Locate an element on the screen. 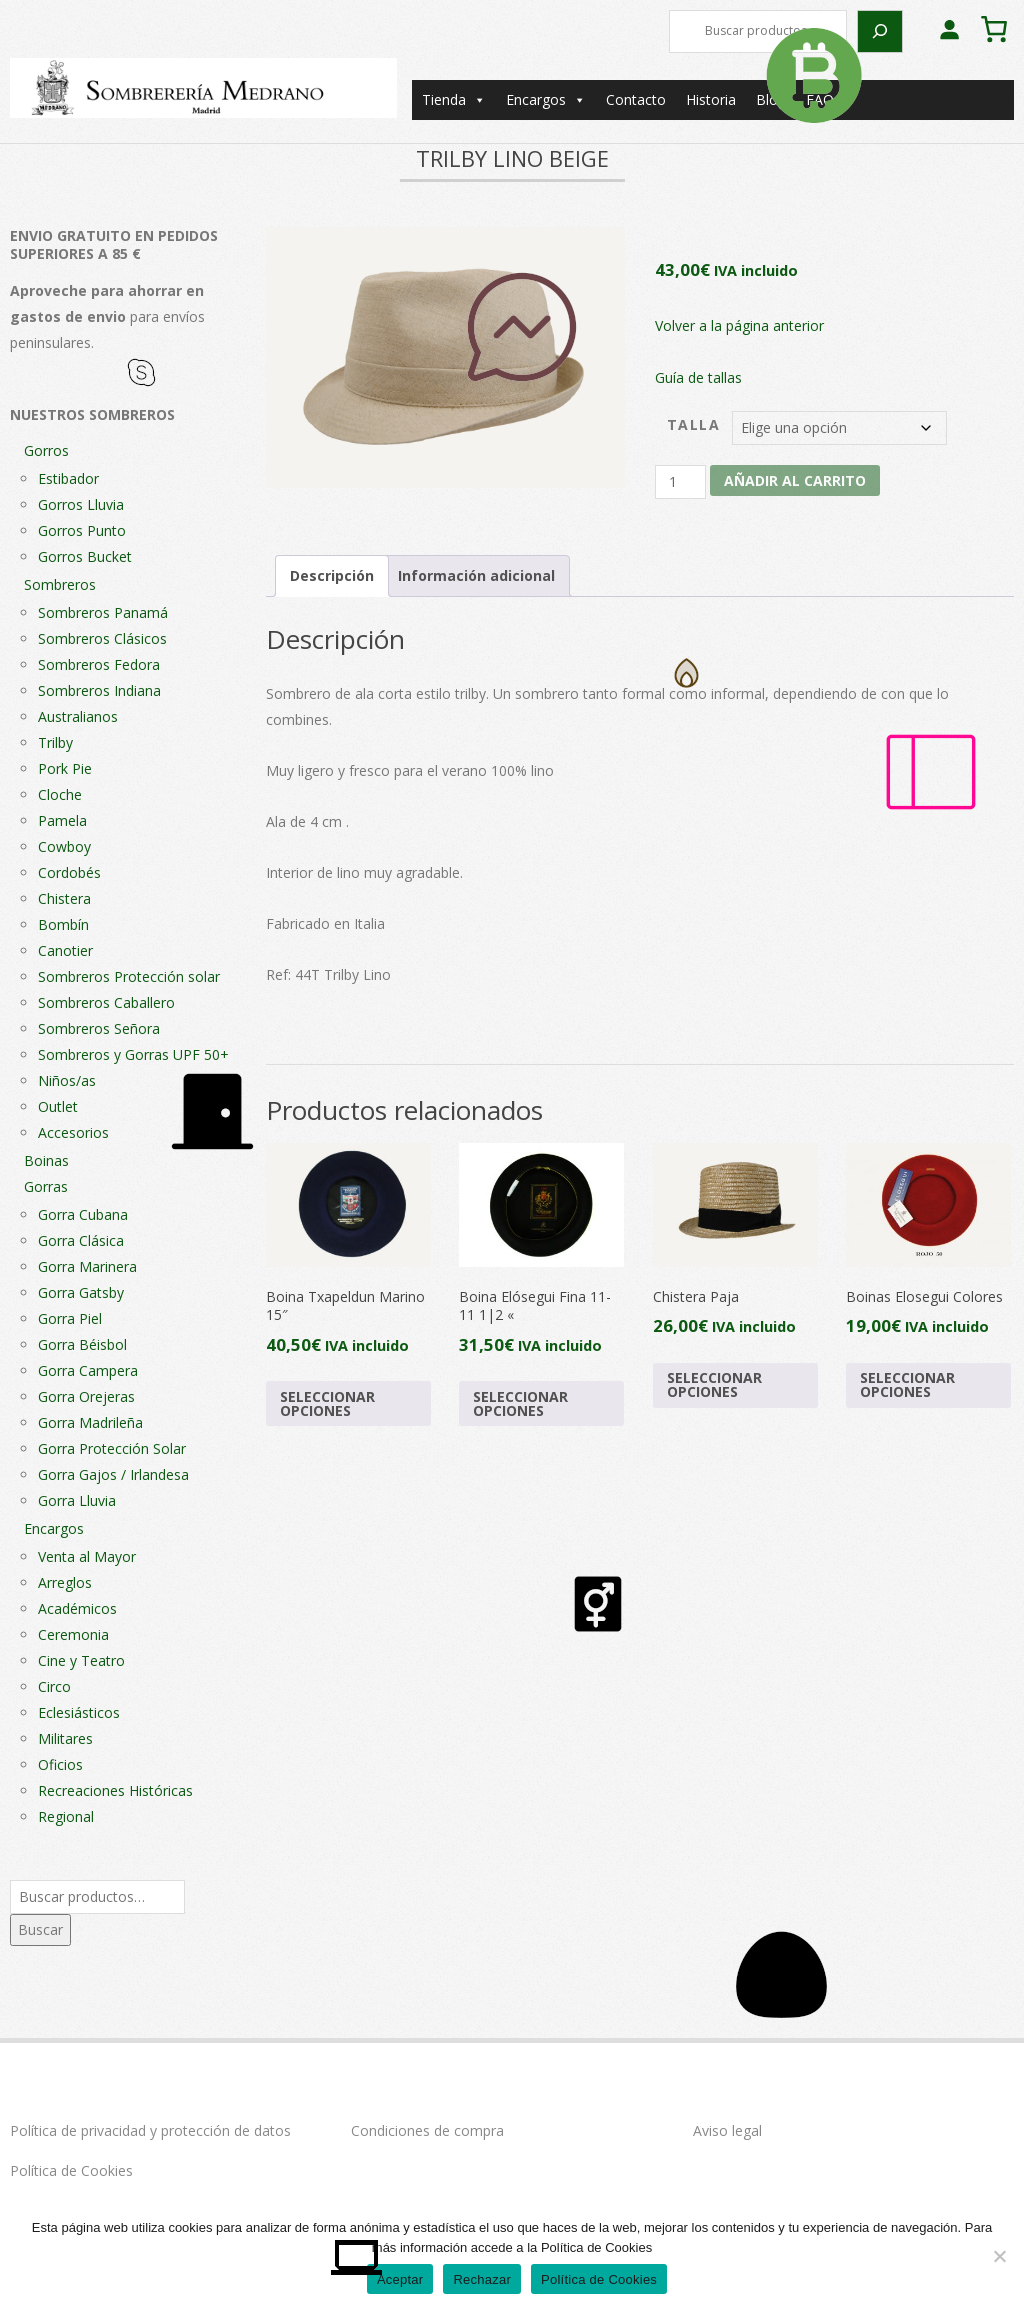 Image resolution: width=1024 pixels, height=2309 pixels. indicates trending or popular content is located at coordinates (686, 673).